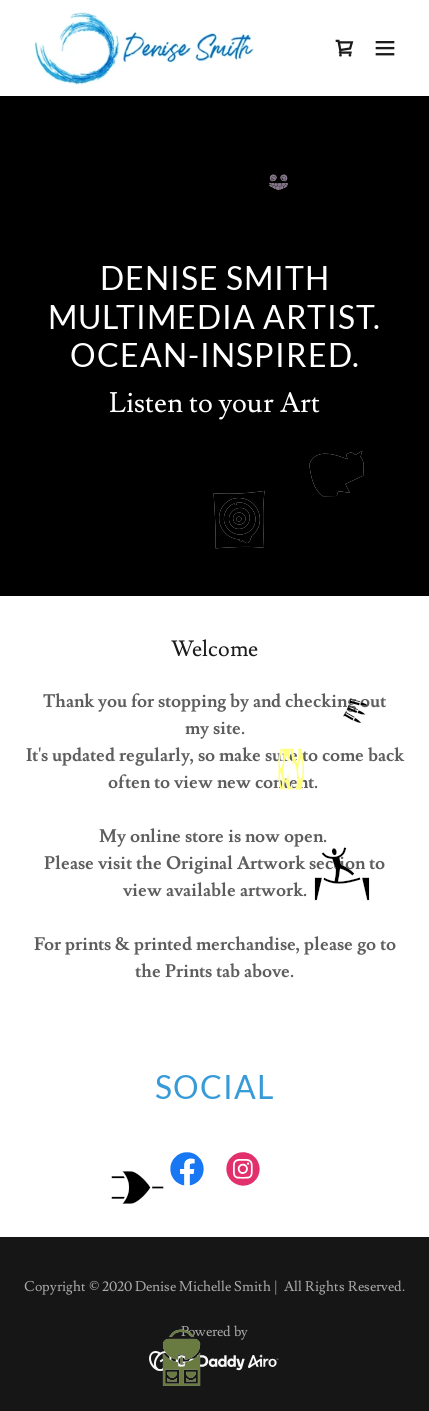 The width and height of the screenshot is (429, 1411). What do you see at coordinates (291, 769) in the screenshot?
I see `select mucous pillar creature or obstacle in game` at bounding box center [291, 769].